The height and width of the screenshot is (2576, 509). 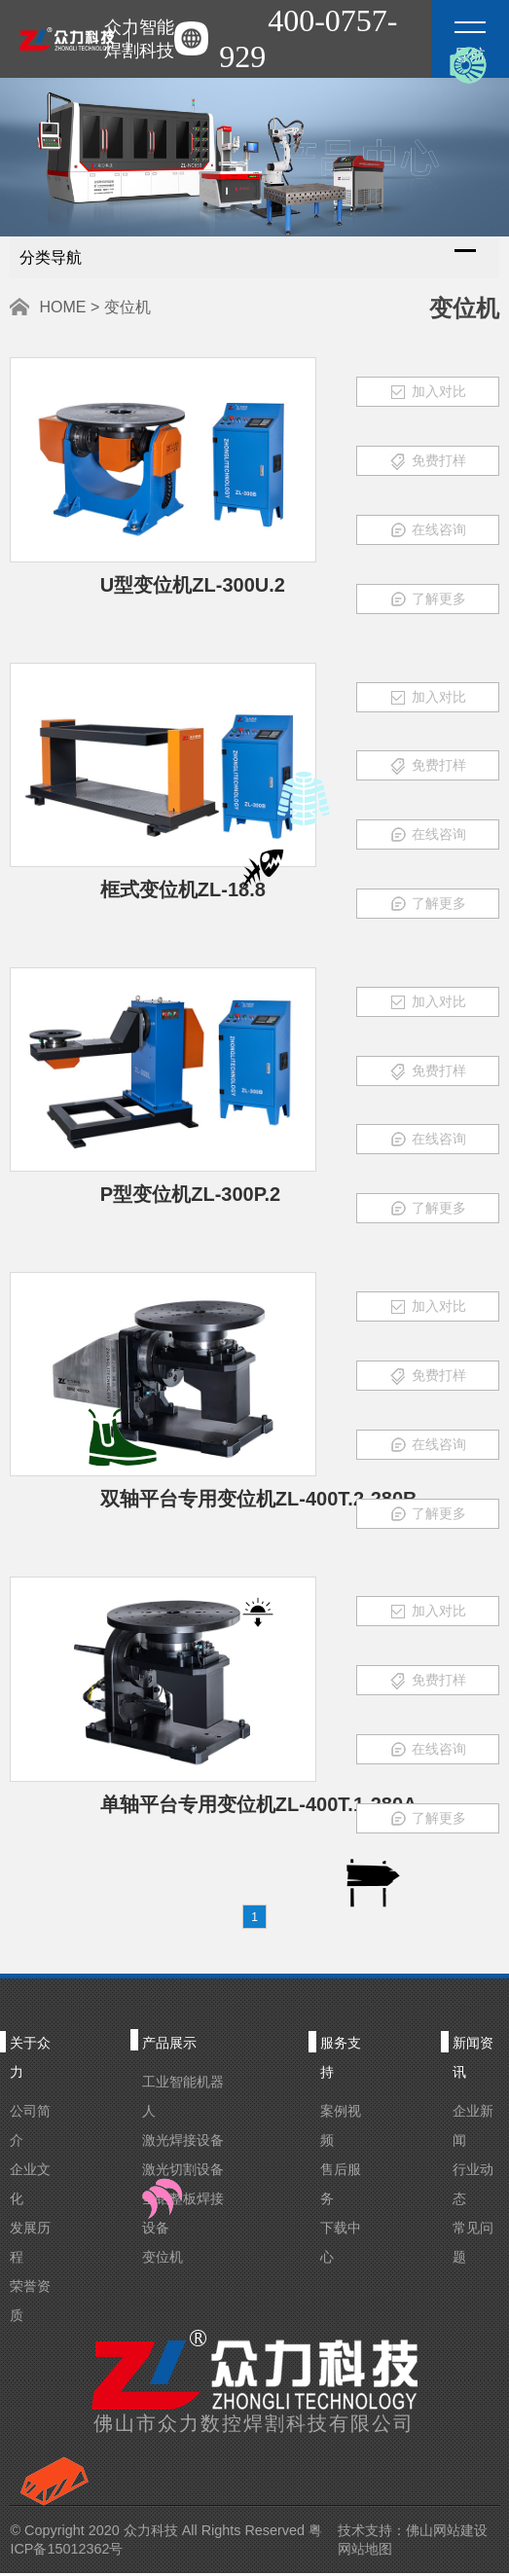 I want to click on browse footwear or boot options, so click(x=122, y=1433).